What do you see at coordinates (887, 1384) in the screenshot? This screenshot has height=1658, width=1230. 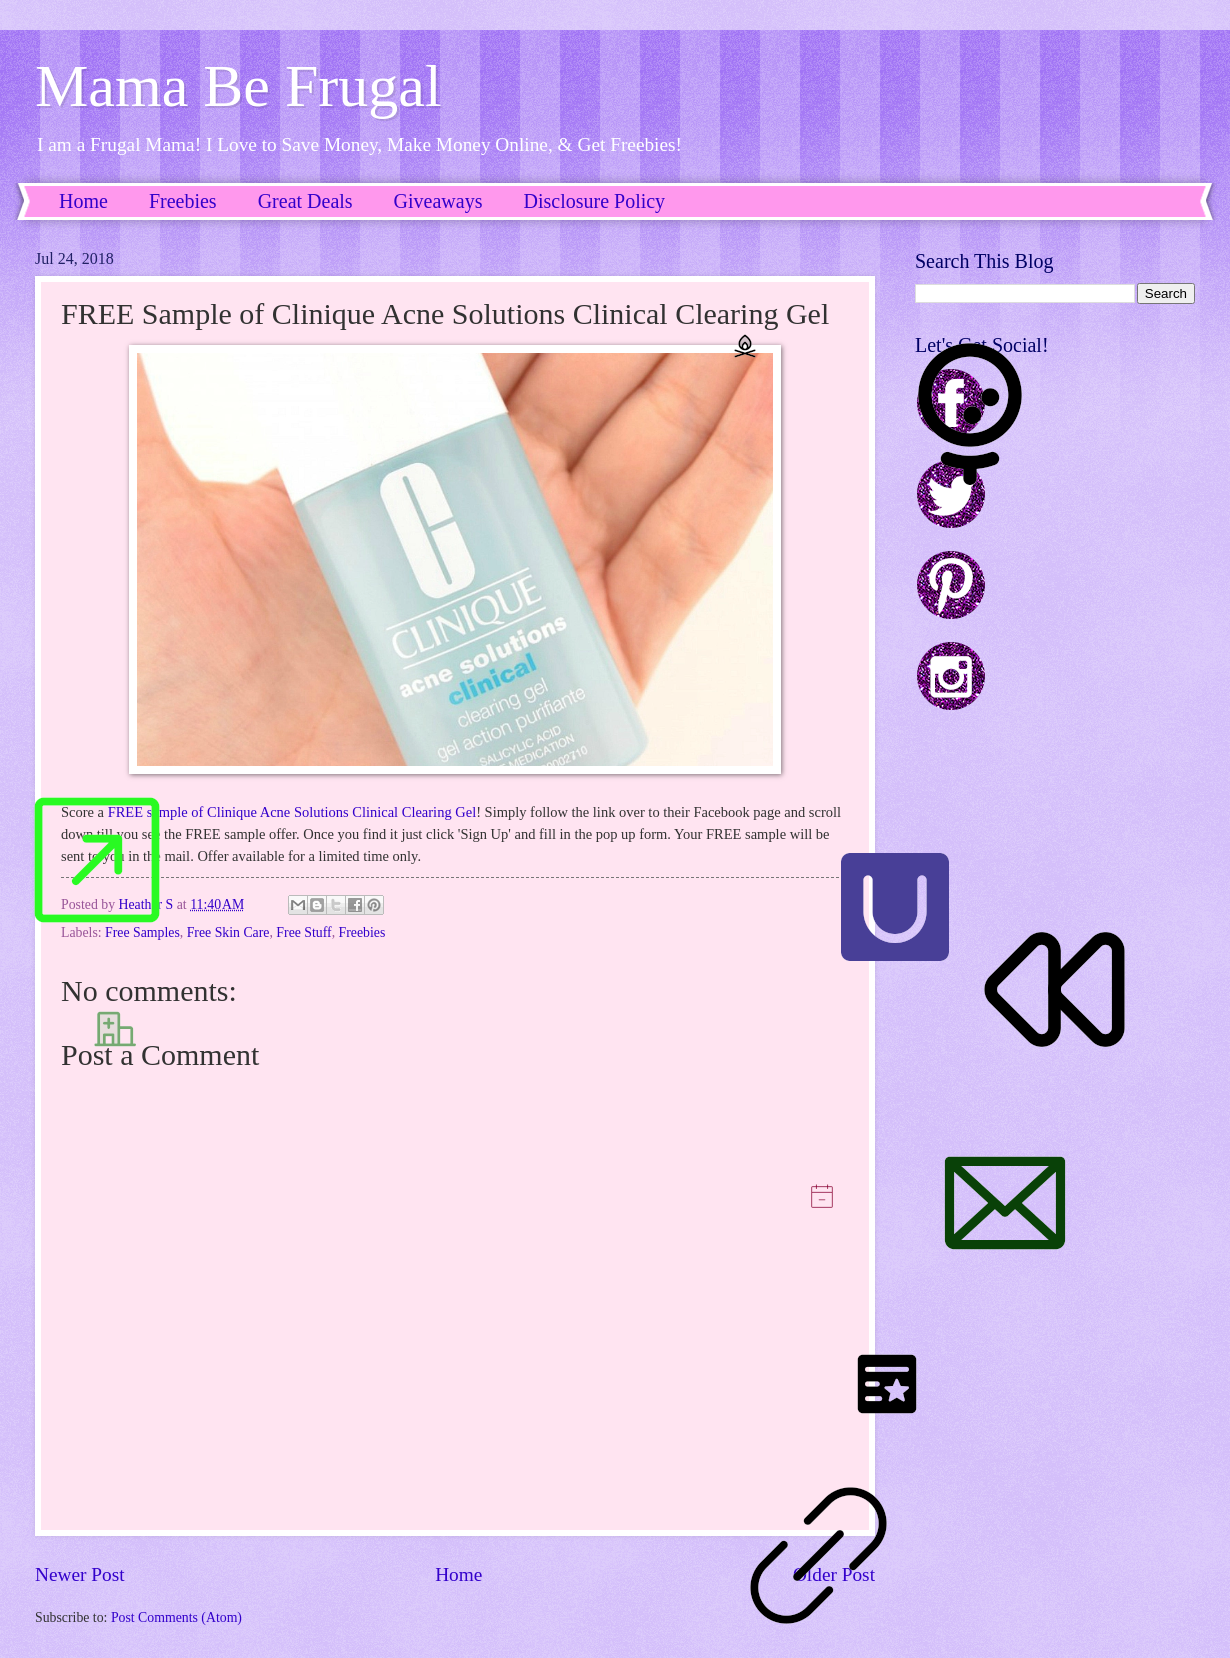 I see `view your favorites list` at bounding box center [887, 1384].